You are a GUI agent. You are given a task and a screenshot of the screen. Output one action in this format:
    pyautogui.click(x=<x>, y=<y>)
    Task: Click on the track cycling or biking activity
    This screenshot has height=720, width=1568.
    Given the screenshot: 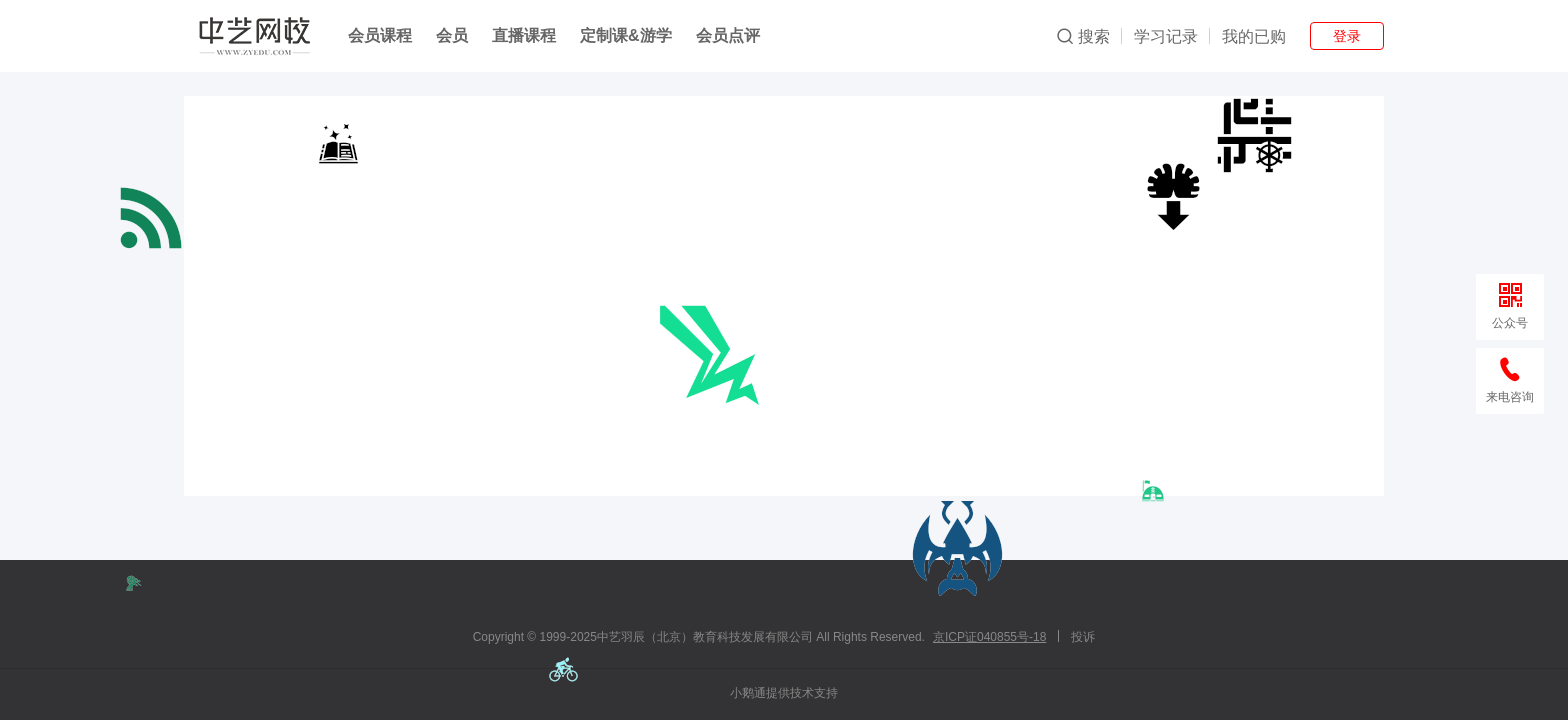 What is the action you would take?
    pyautogui.click(x=563, y=669)
    